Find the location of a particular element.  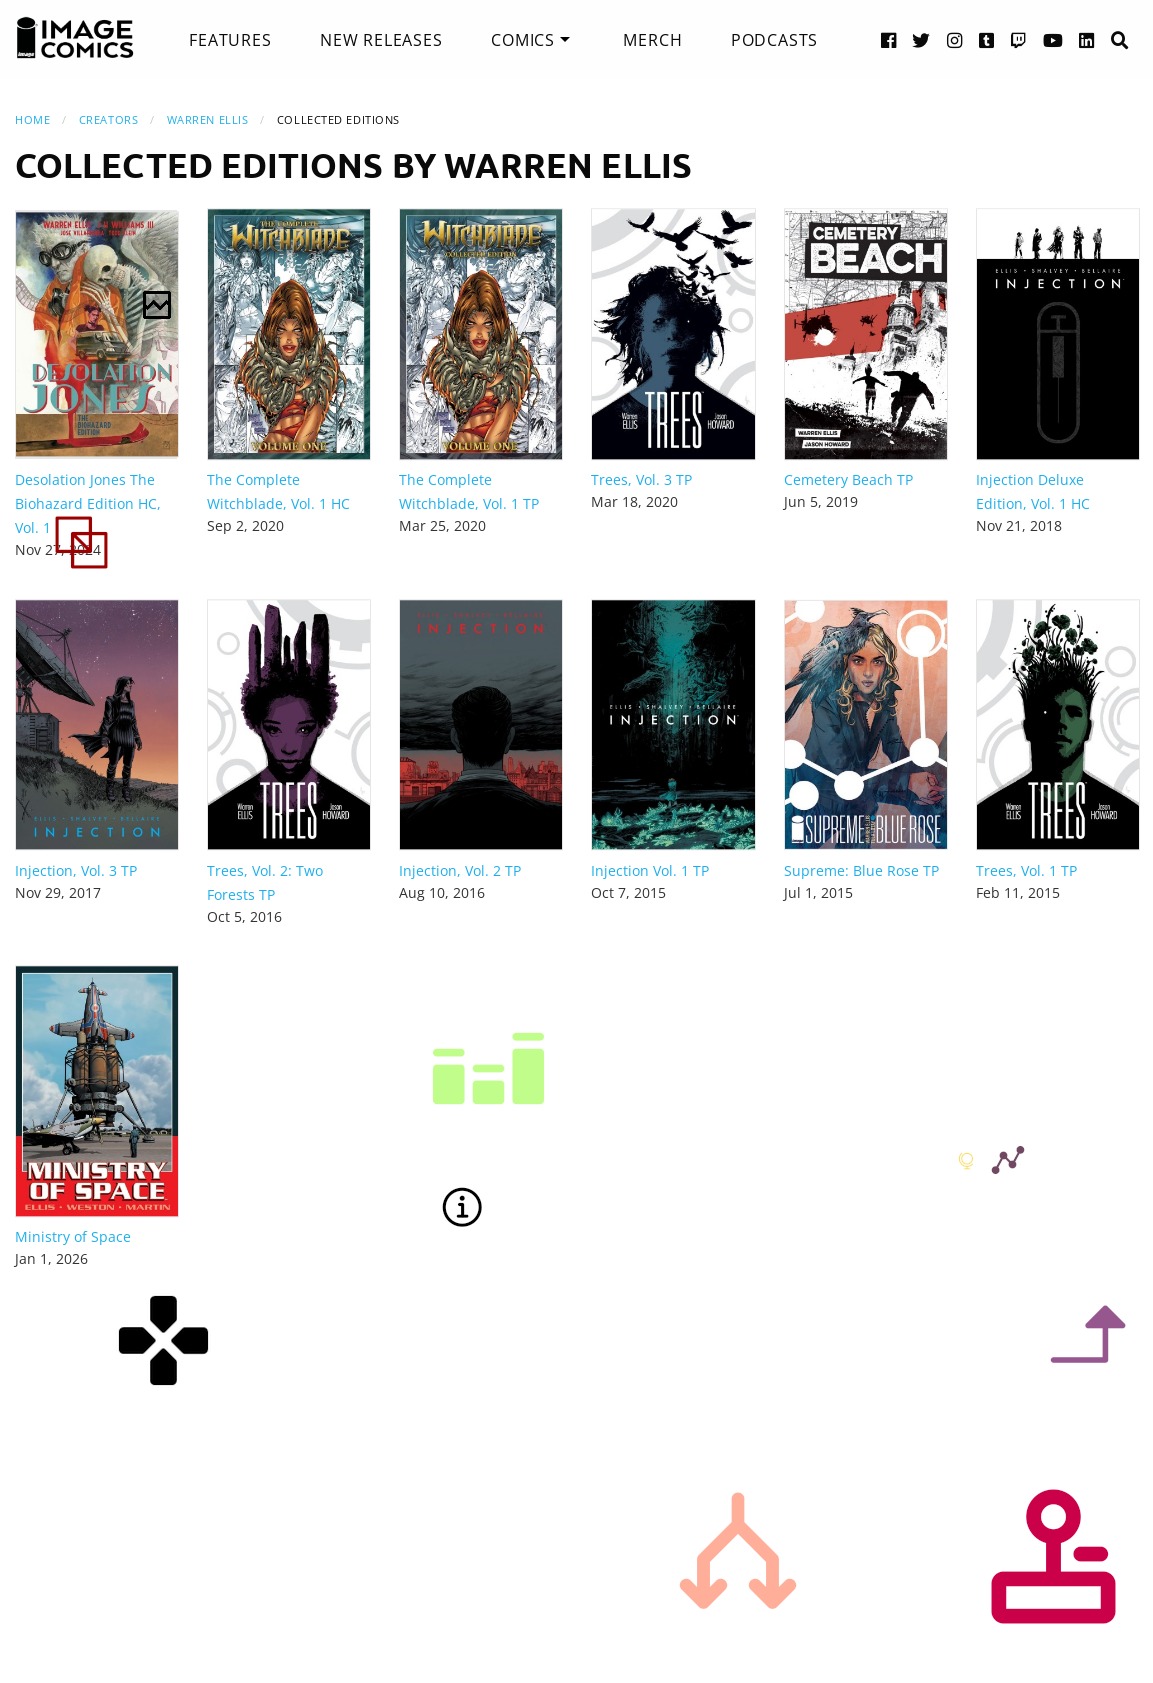

access gaming features or settings is located at coordinates (163, 1340).